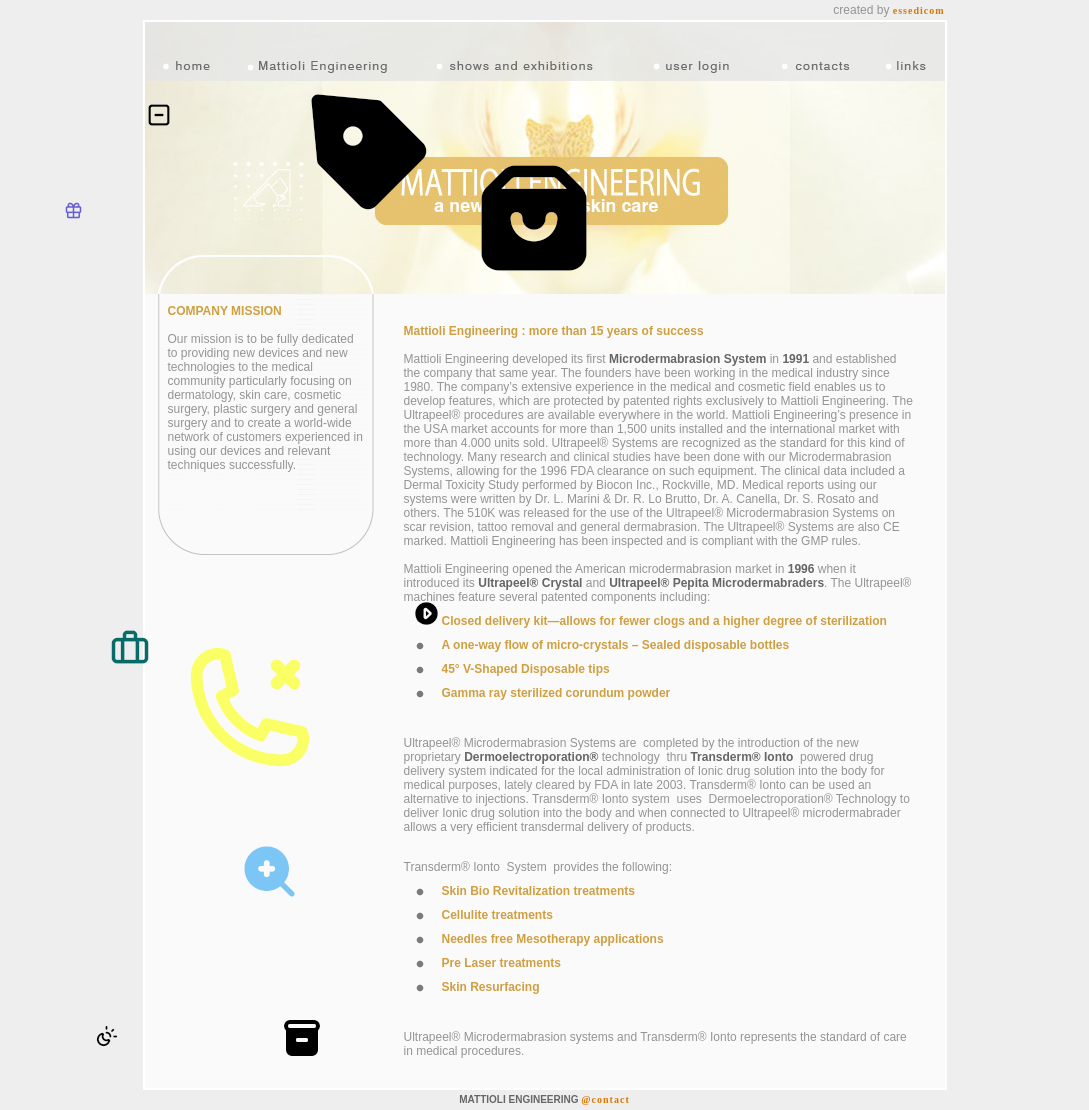 The image size is (1089, 1110). What do you see at coordinates (159, 115) in the screenshot?
I see `remove an item from a list or selection` at bounding box center [159, 115].